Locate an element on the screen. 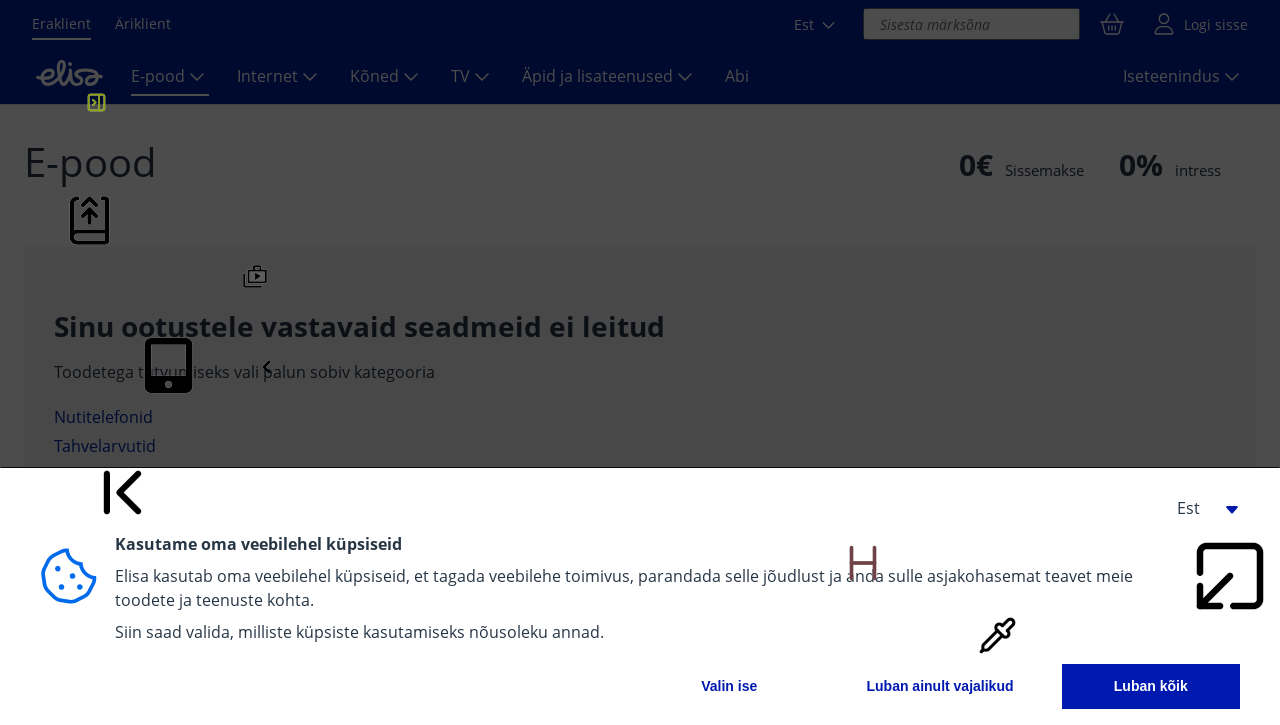 The height and width of the screenshot is (725, 1280). view your google play store purchases is located at coordinates (255, 277).